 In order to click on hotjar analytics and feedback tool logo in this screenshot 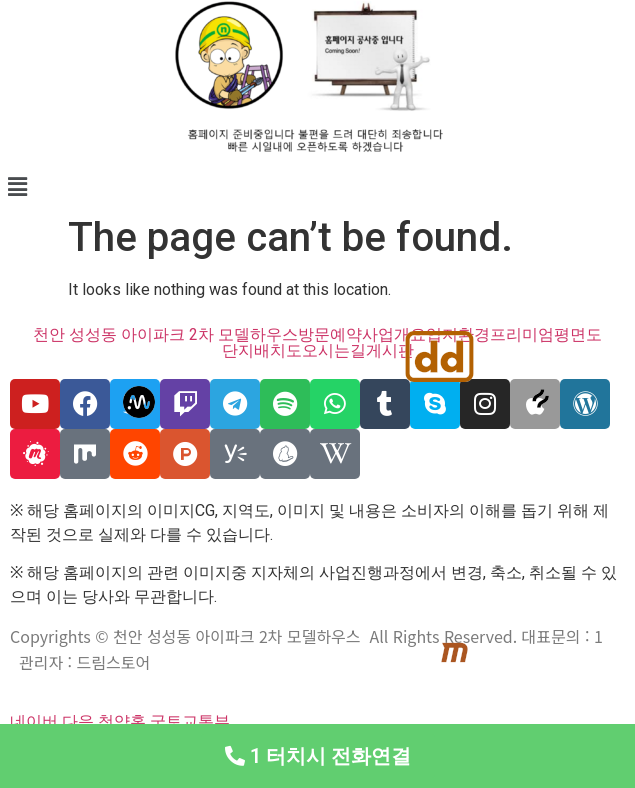, I will do `click(540, 398)`.